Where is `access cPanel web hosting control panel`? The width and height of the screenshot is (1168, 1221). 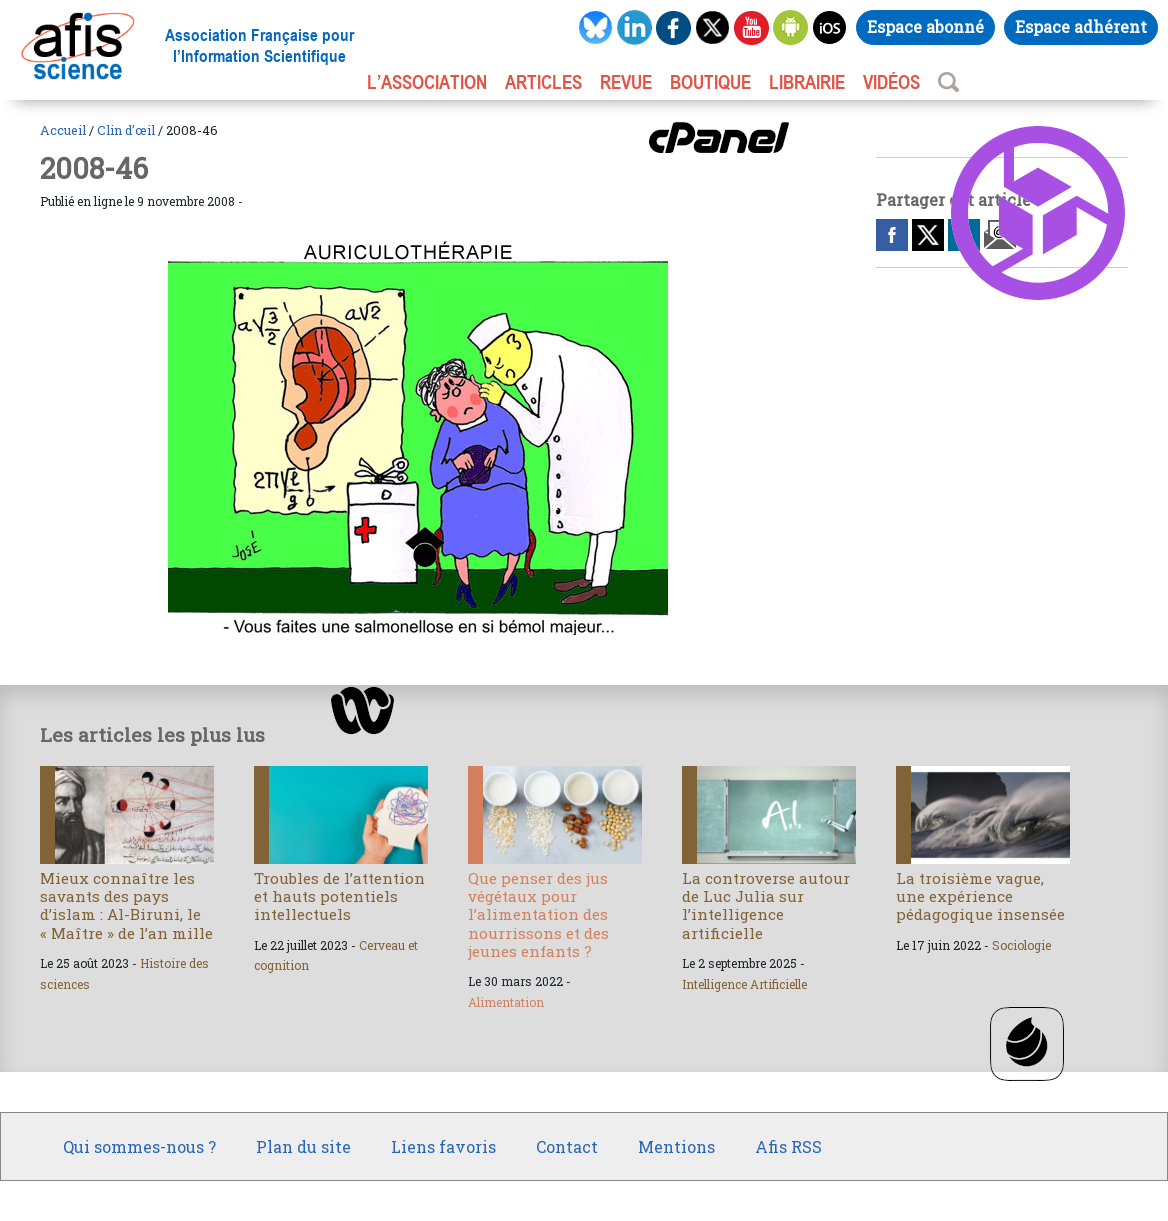
access cPanel web hosting control panel is located at coordinates (719, 139).